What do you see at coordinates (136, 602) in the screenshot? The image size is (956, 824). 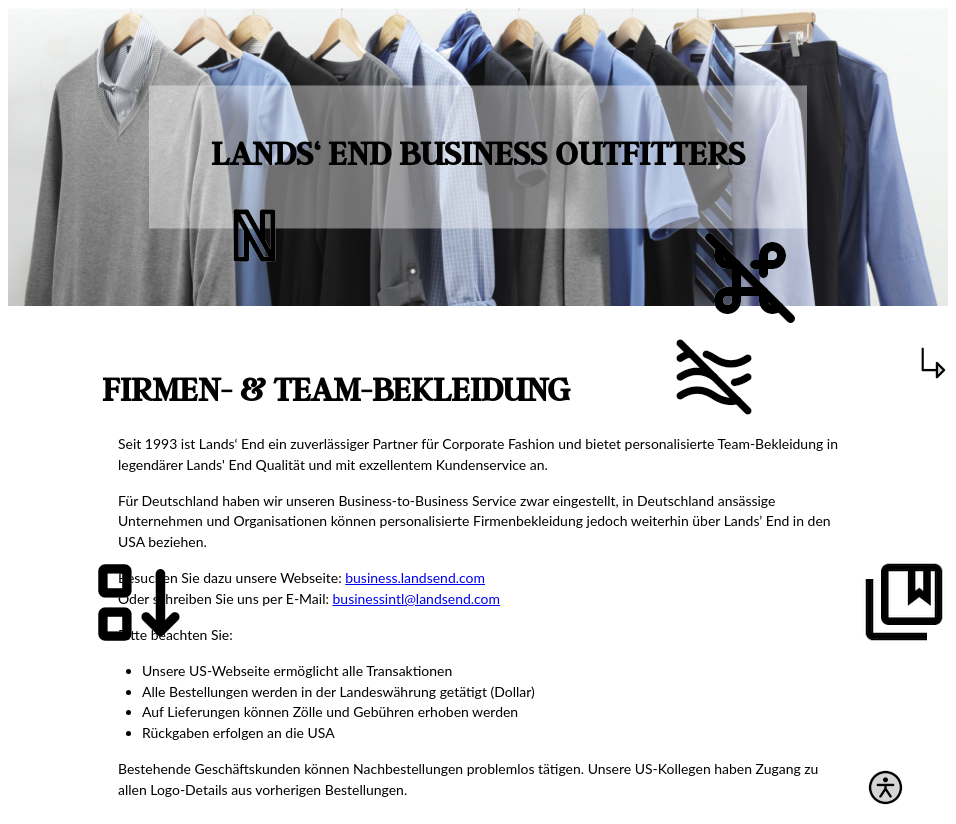 I see `sort list items in descending order` at bounding box center [136, 602].